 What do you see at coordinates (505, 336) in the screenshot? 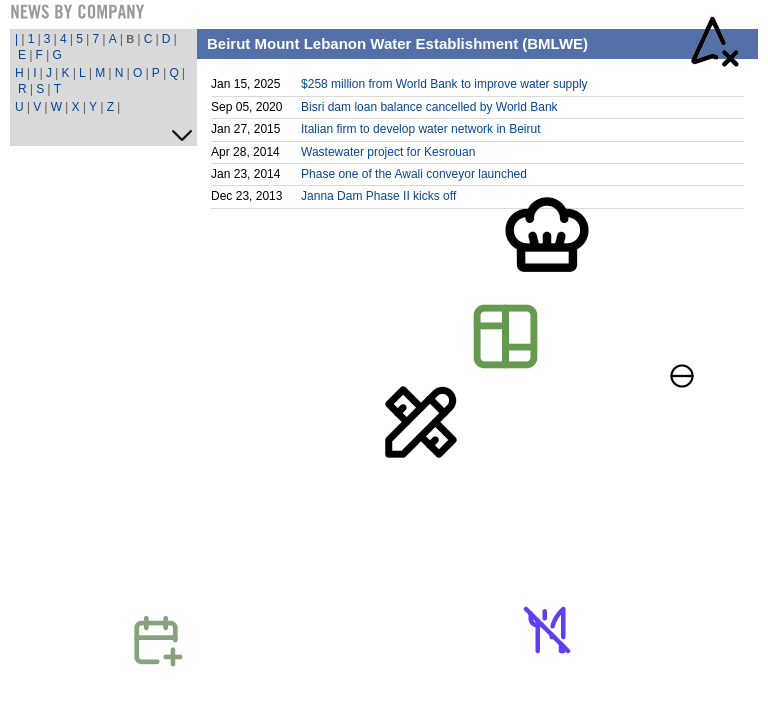
I see `view dashboard or board layout` at bounding box center [505, 336].